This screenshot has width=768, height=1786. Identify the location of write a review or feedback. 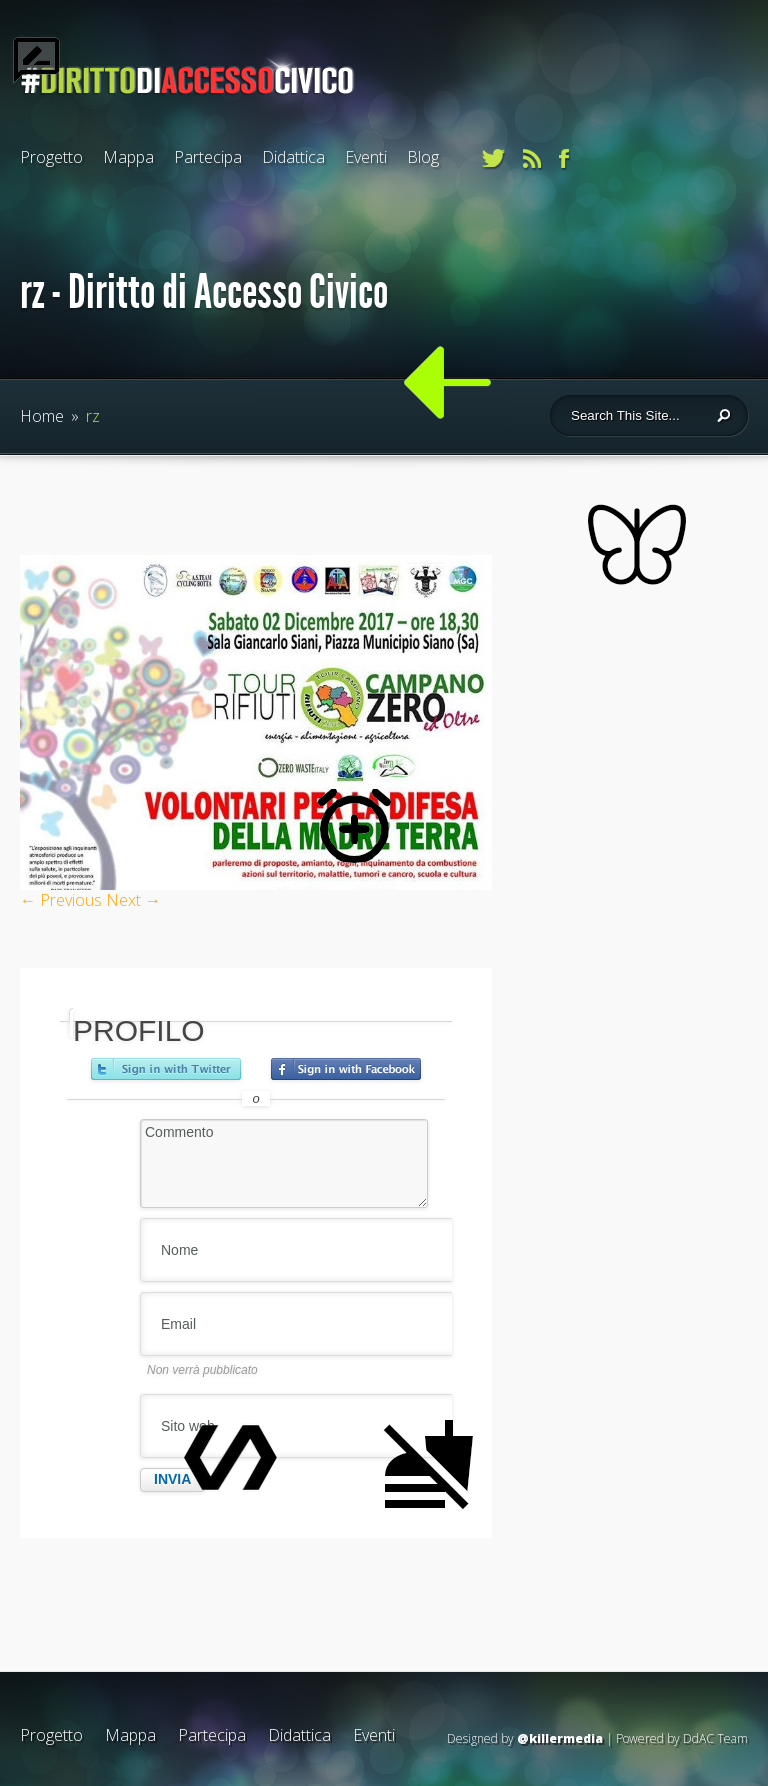
(36, 60).